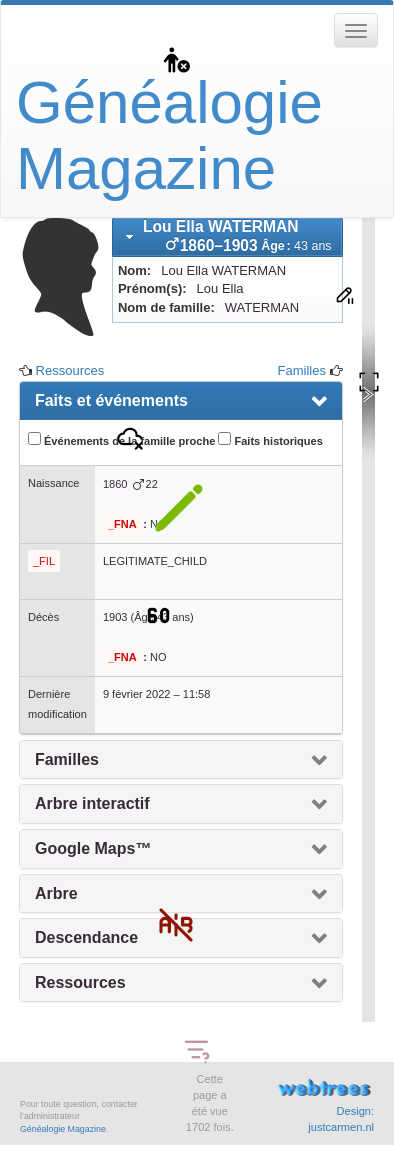 The image size is (394, 1162). What do you see at coordinates (179, 508) in the screenshot?
I see `edit content or text` at bounding box center [179, 508].